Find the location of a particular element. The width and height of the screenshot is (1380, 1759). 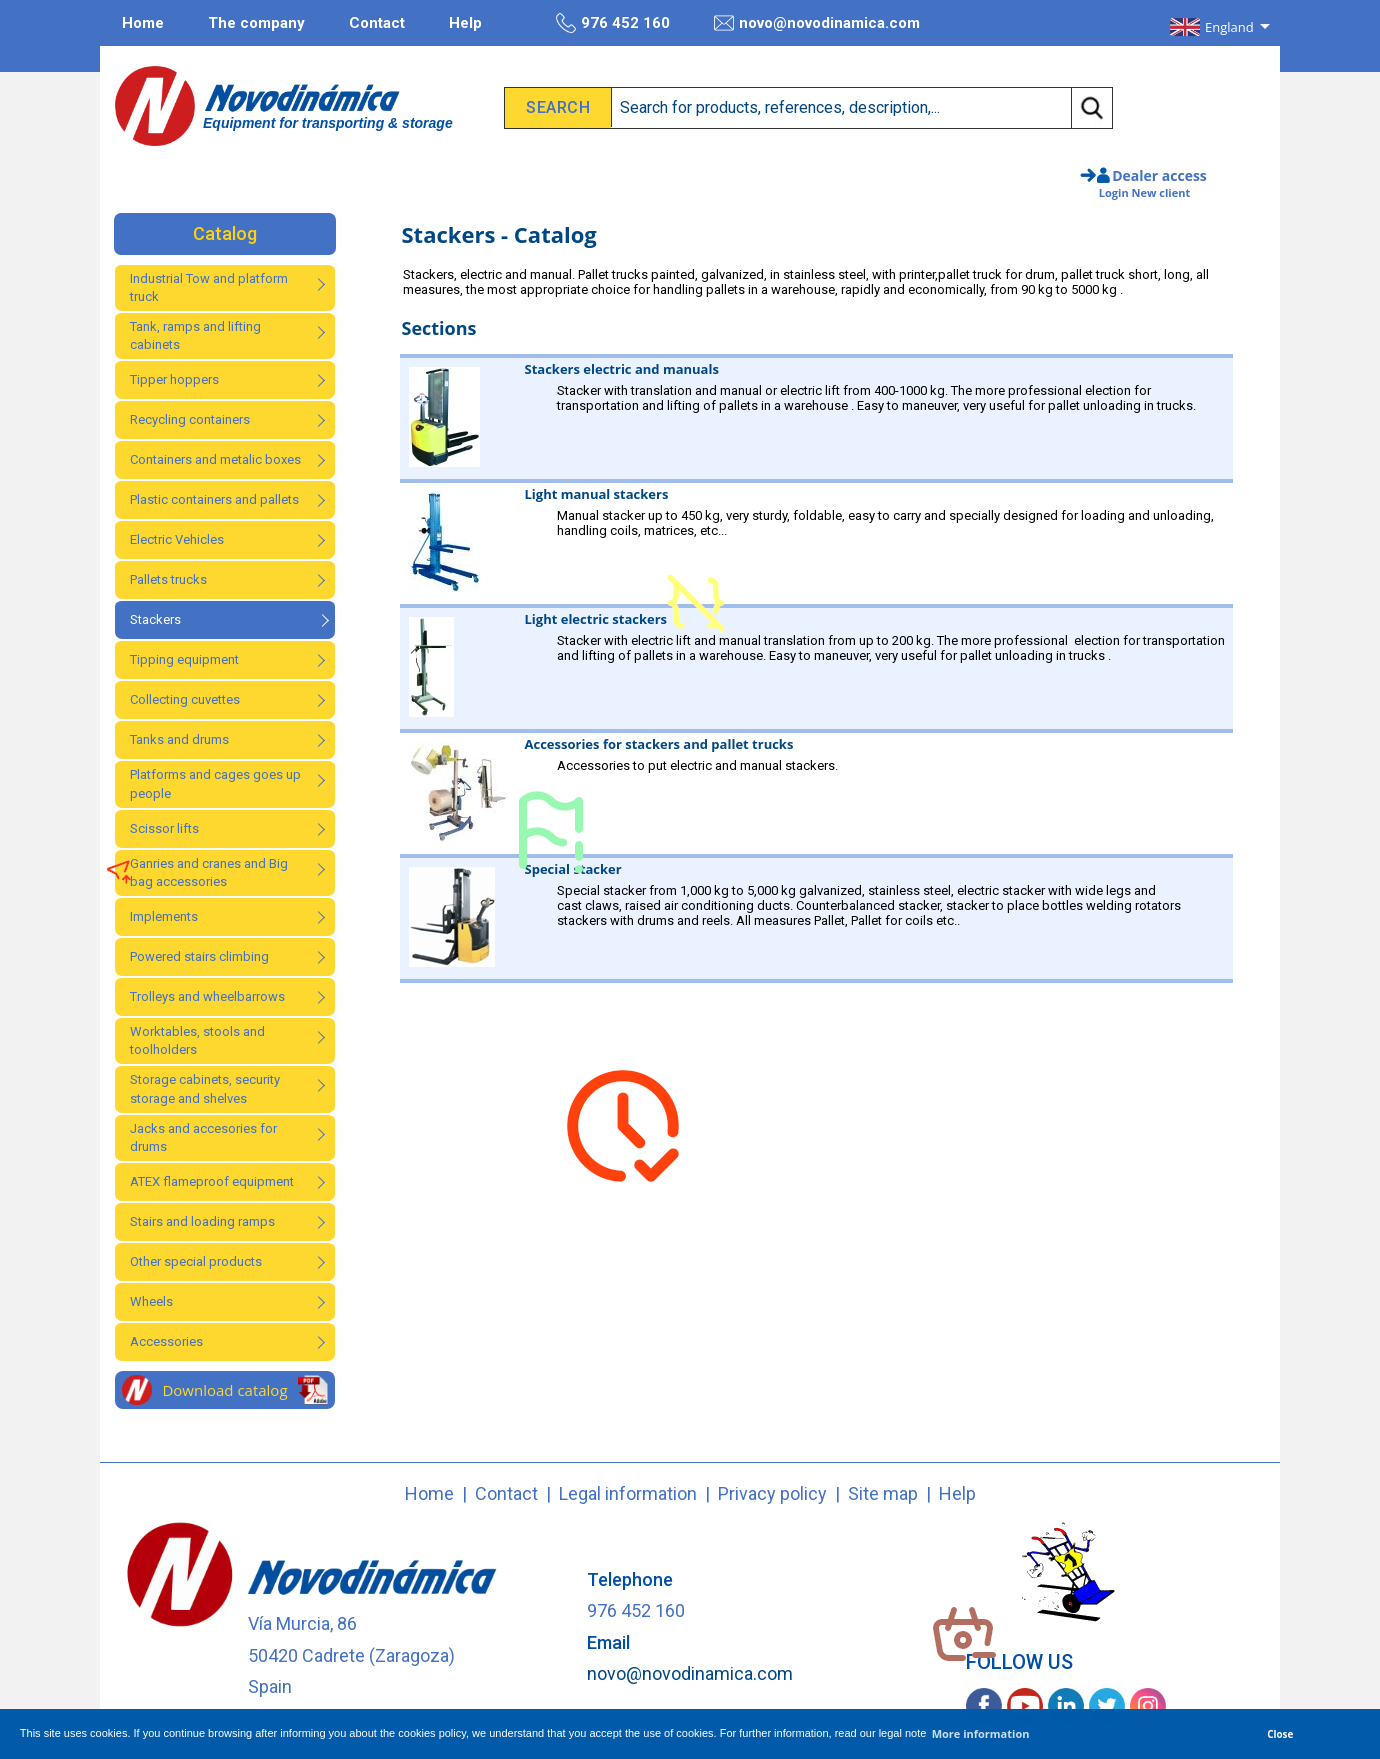

remove item from basket is located at coordinates (963, 1634).